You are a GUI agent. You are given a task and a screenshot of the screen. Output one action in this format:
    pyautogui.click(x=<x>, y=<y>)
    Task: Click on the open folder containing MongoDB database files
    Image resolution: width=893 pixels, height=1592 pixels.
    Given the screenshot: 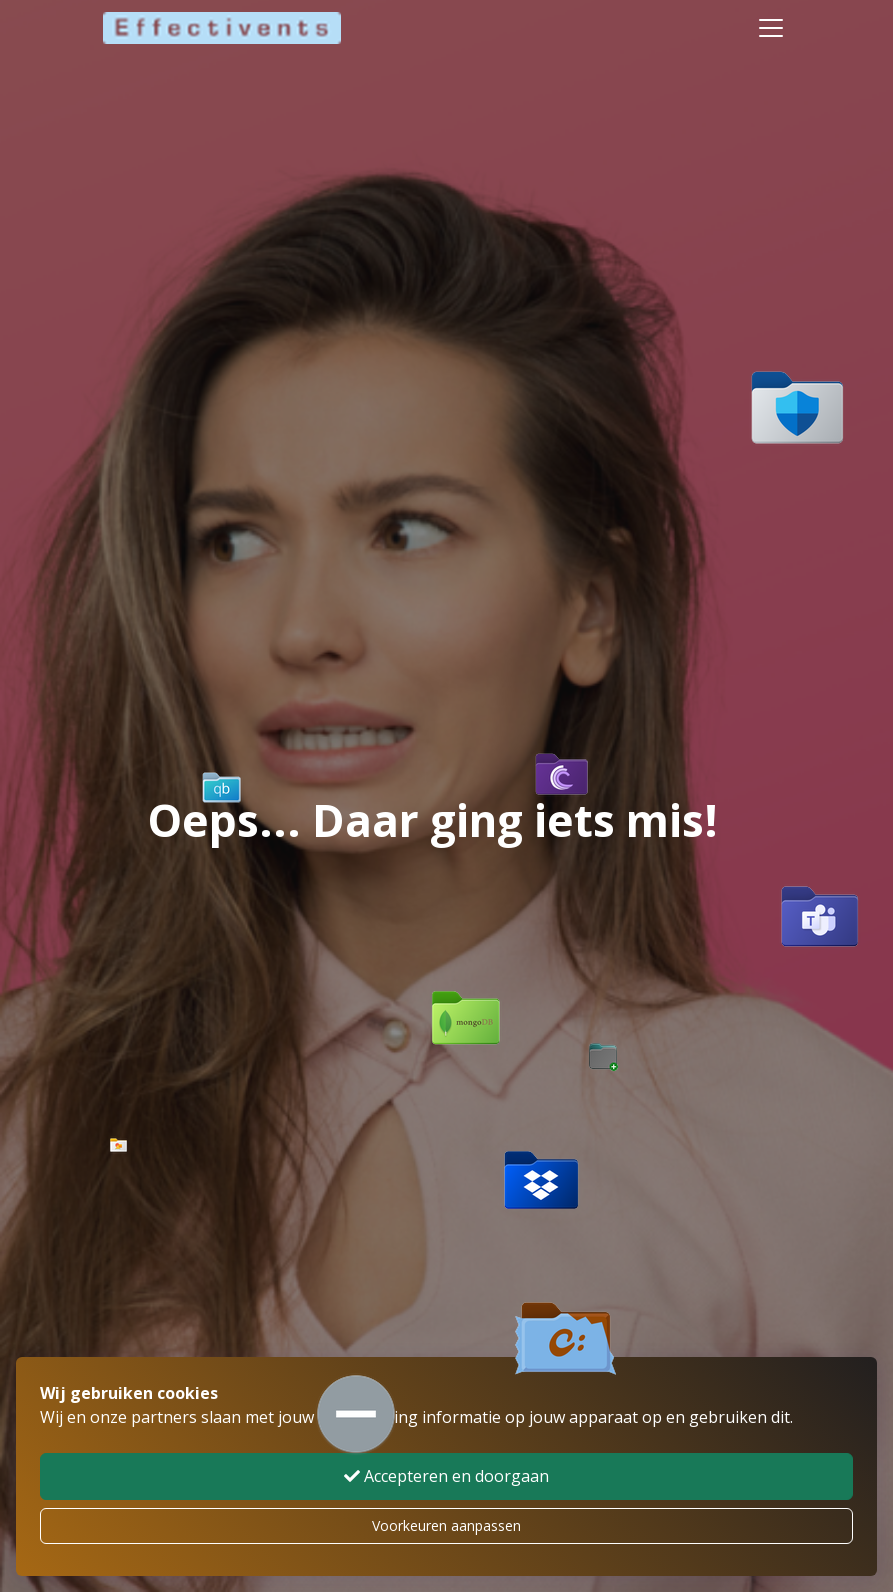 What is the action you would take?
    pyautogui.click(x=465, y=1019)
    